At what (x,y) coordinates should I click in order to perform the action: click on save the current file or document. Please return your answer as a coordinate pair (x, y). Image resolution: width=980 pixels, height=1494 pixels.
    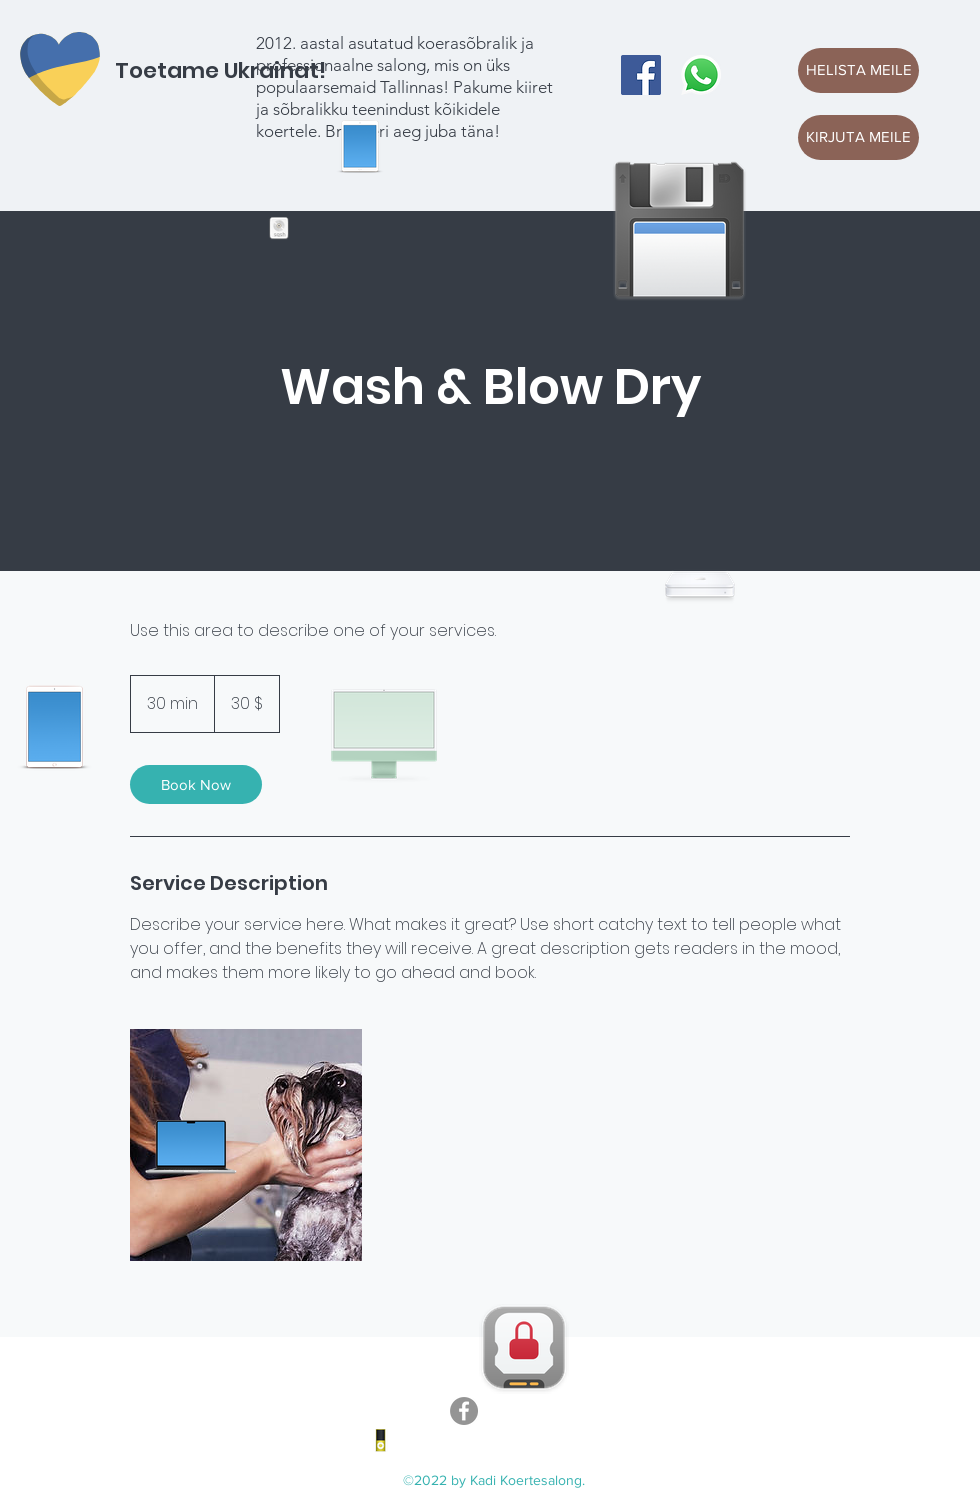
    Looking at the image, I should click on (679, 231).